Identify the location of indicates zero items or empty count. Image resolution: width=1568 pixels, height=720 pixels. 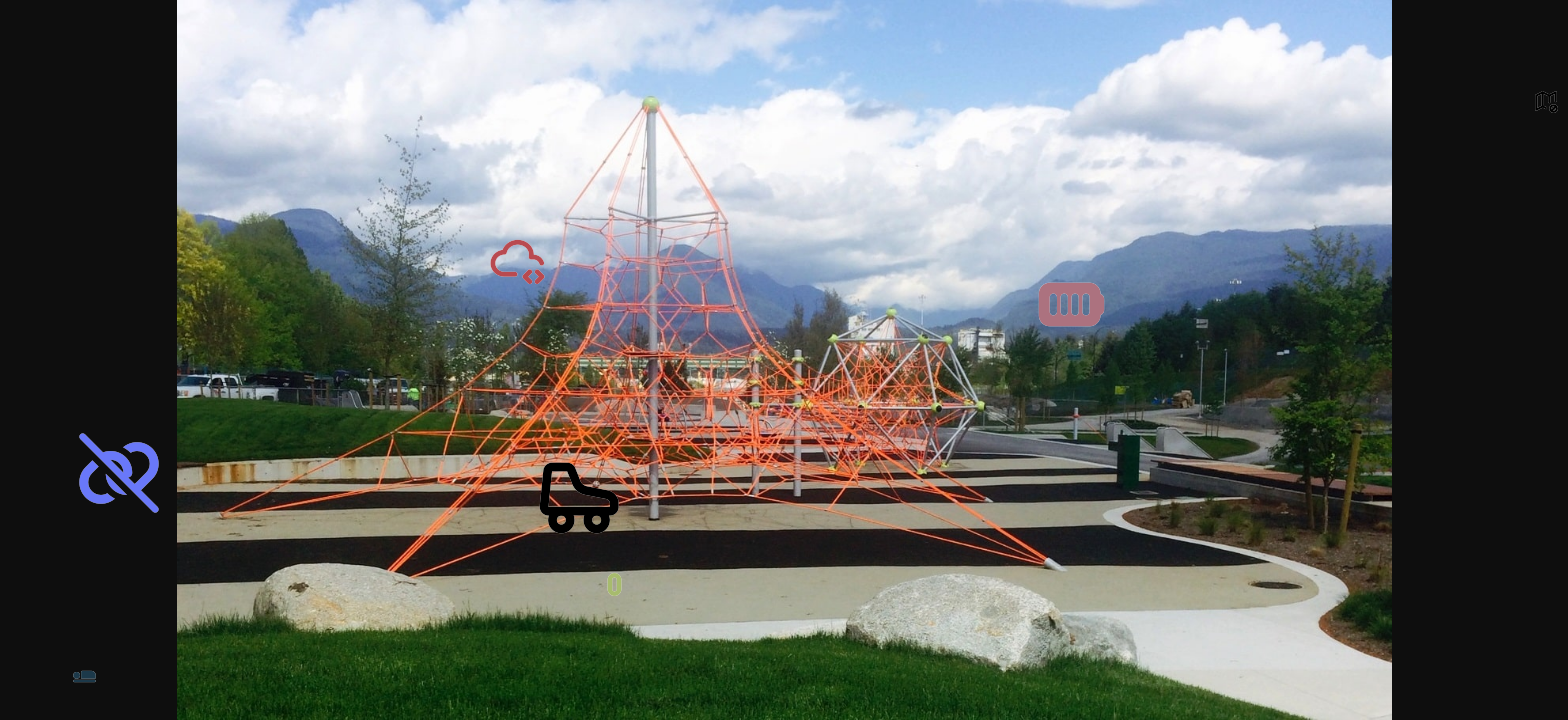
(614, 584).